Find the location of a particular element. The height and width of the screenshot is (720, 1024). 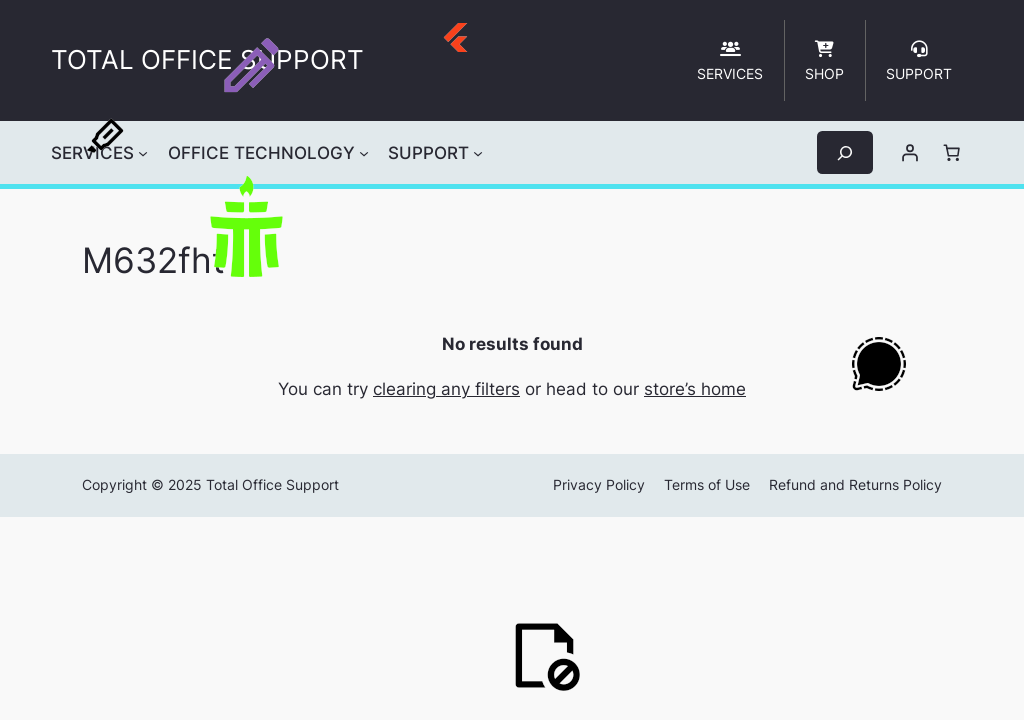

highlight or mark up text is located at coordinates (105, 136).